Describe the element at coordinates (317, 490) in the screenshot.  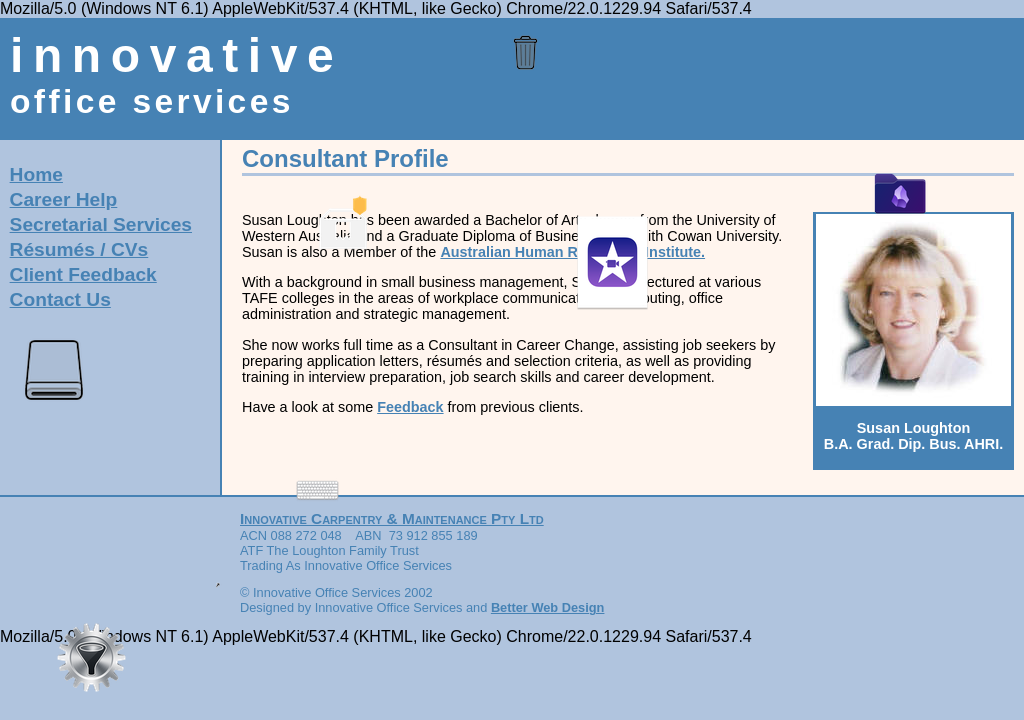
I see `connect an external keyboard` at that location.